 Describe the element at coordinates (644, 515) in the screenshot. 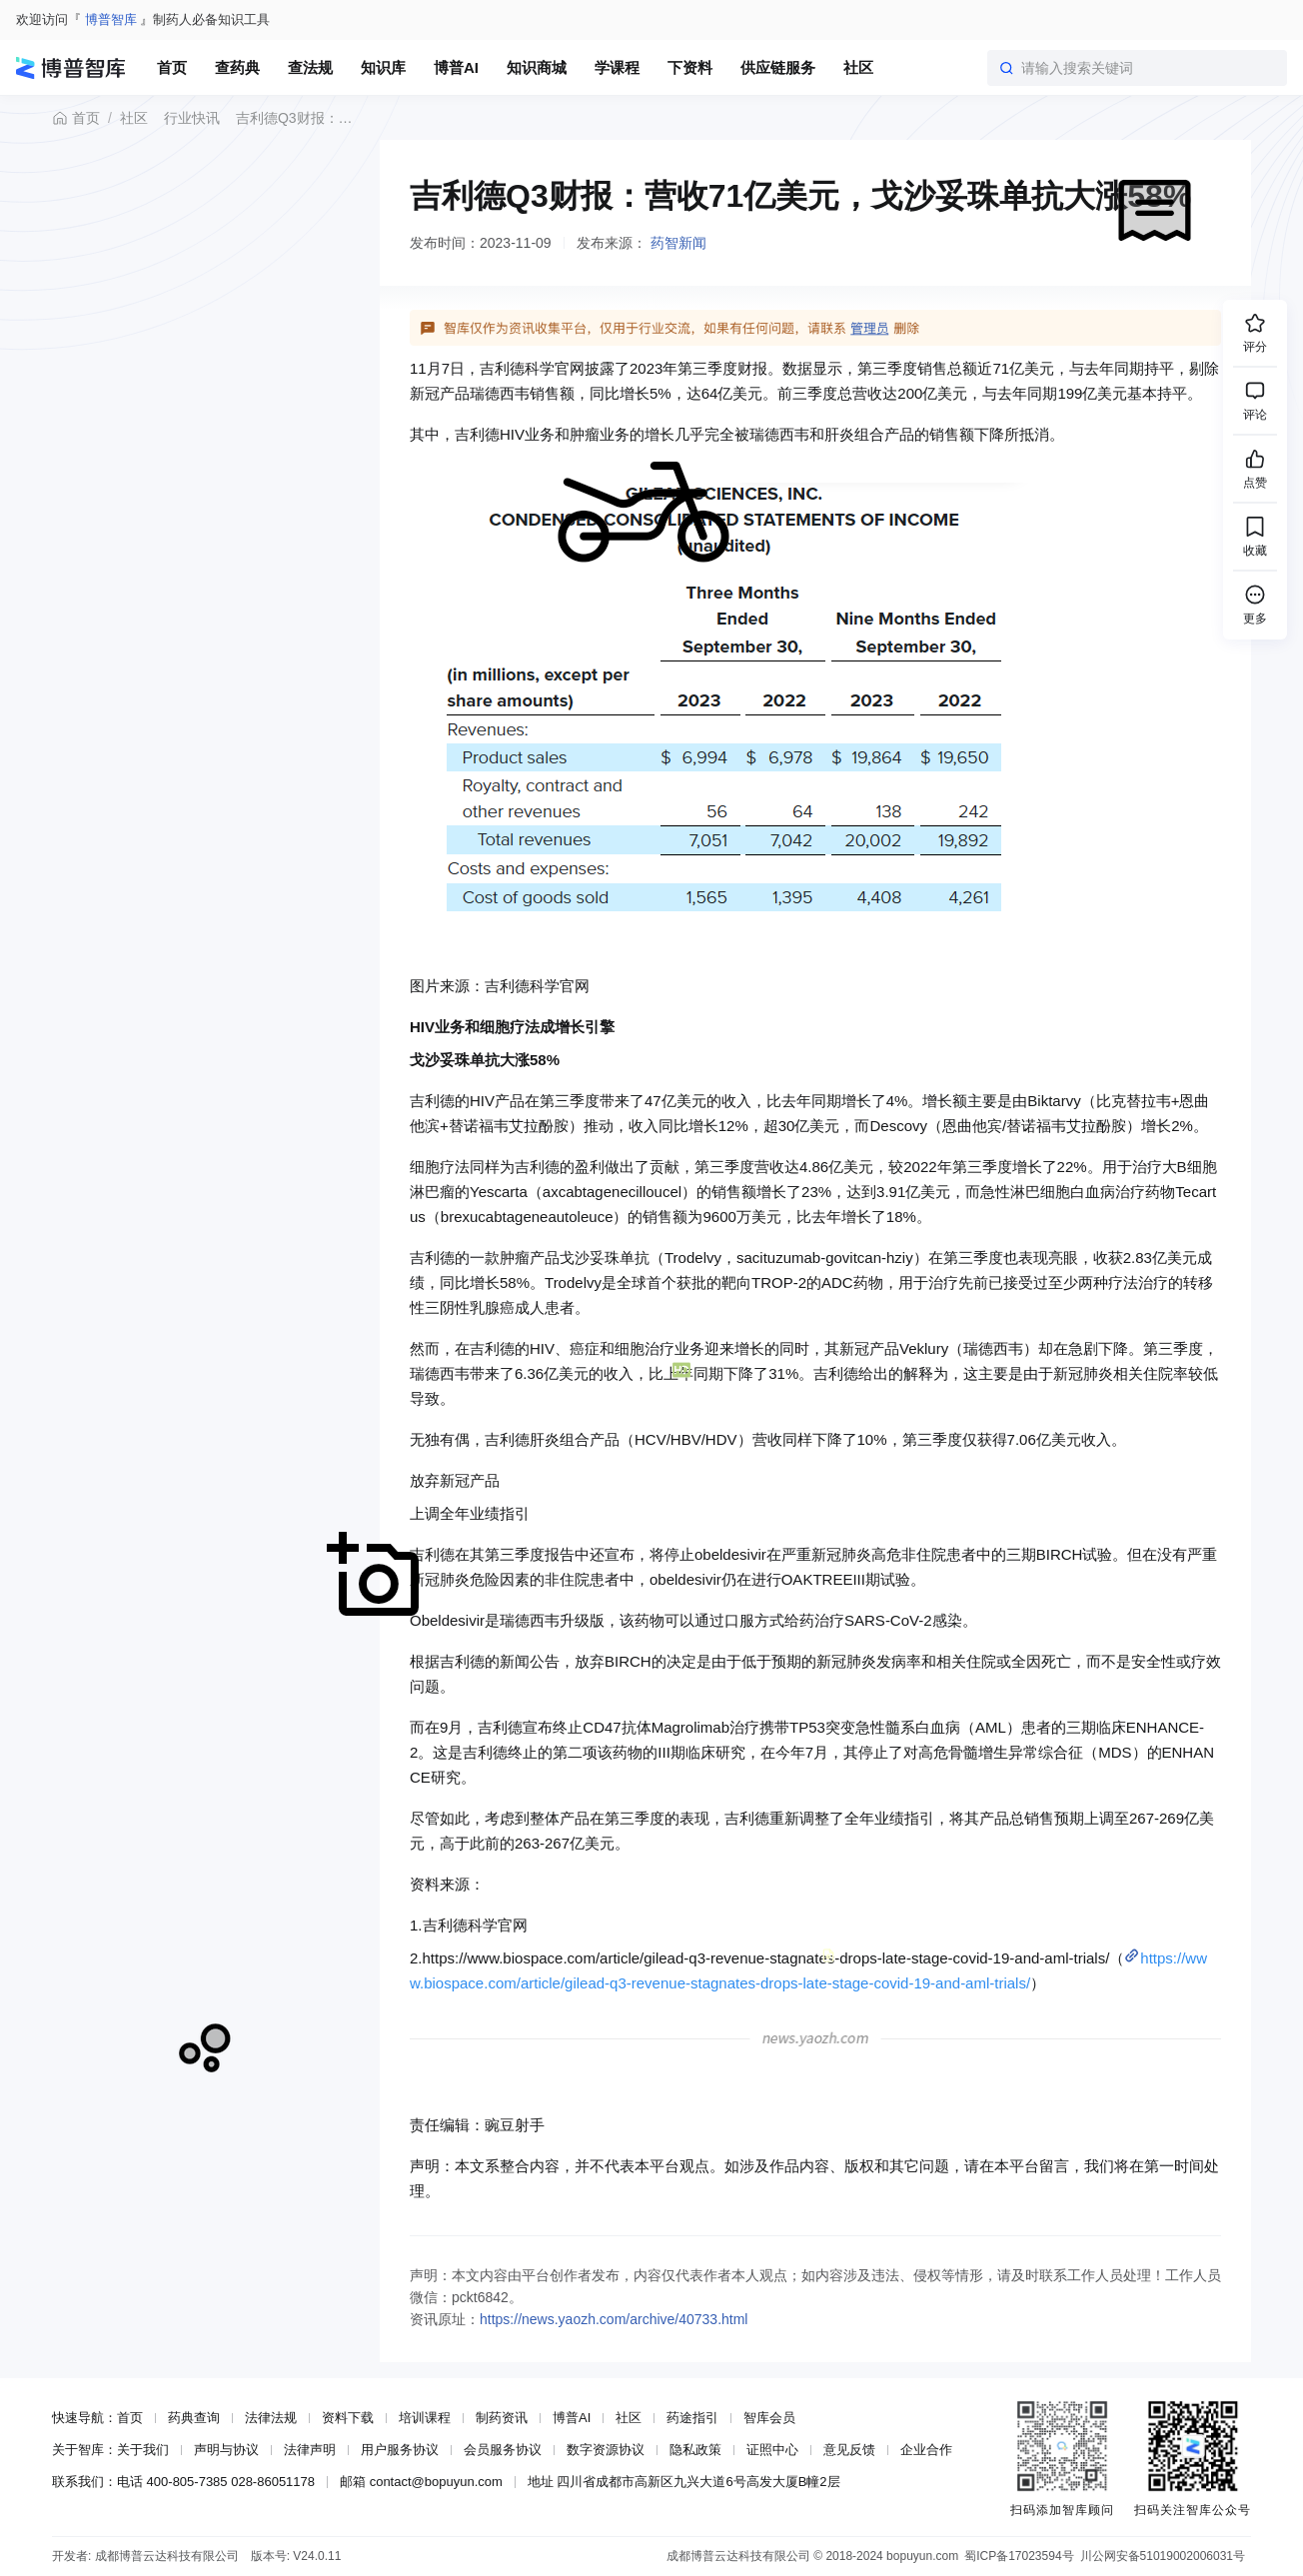

I see `select motorcycle as vehicle type` at that location.